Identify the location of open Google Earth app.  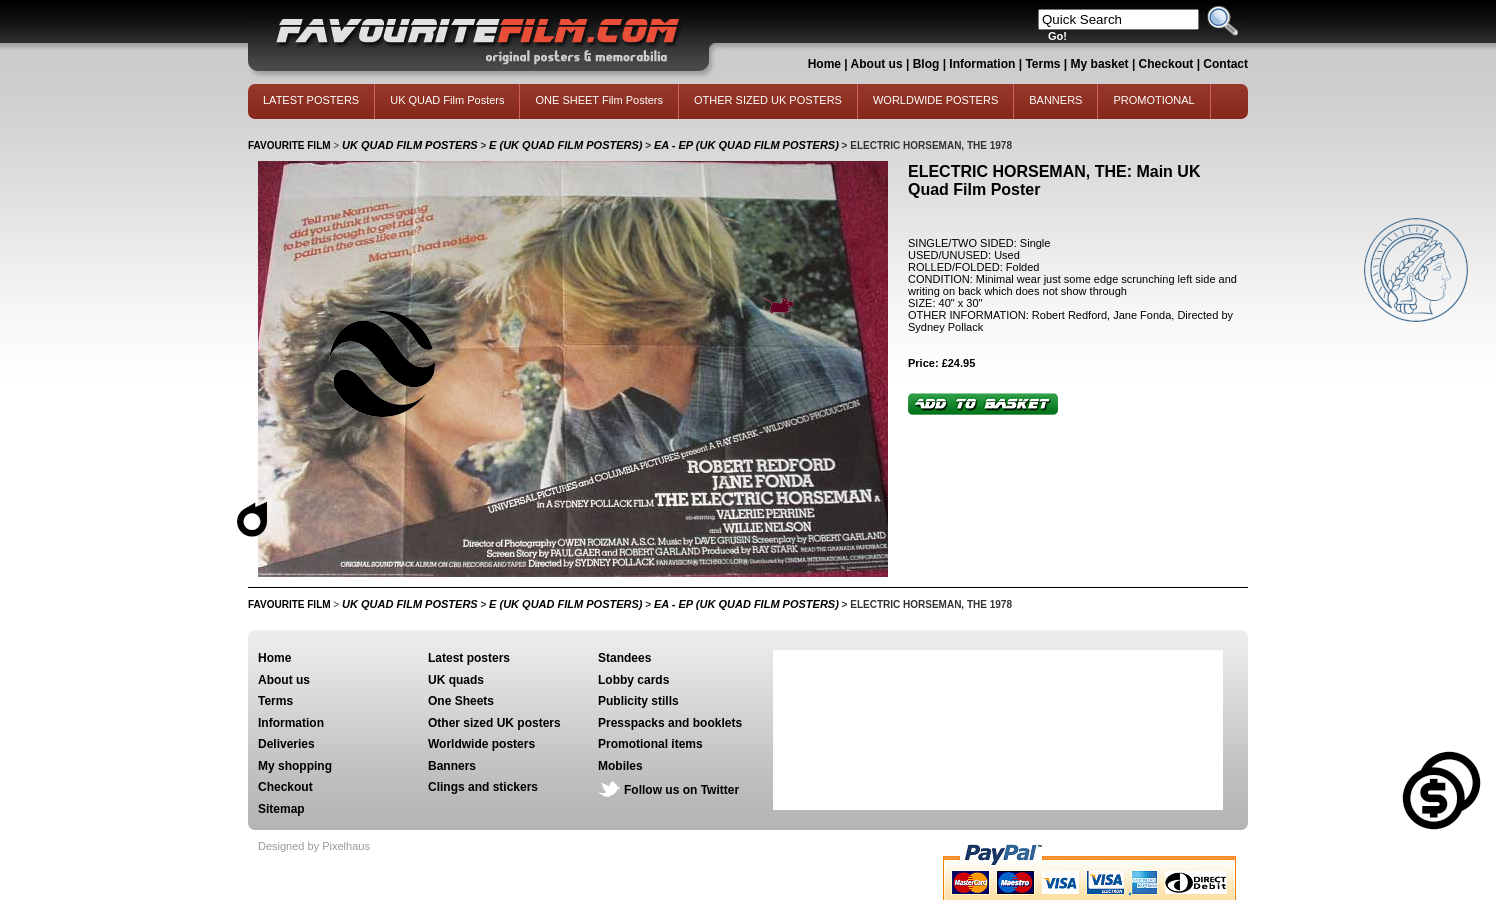
(382, 364).